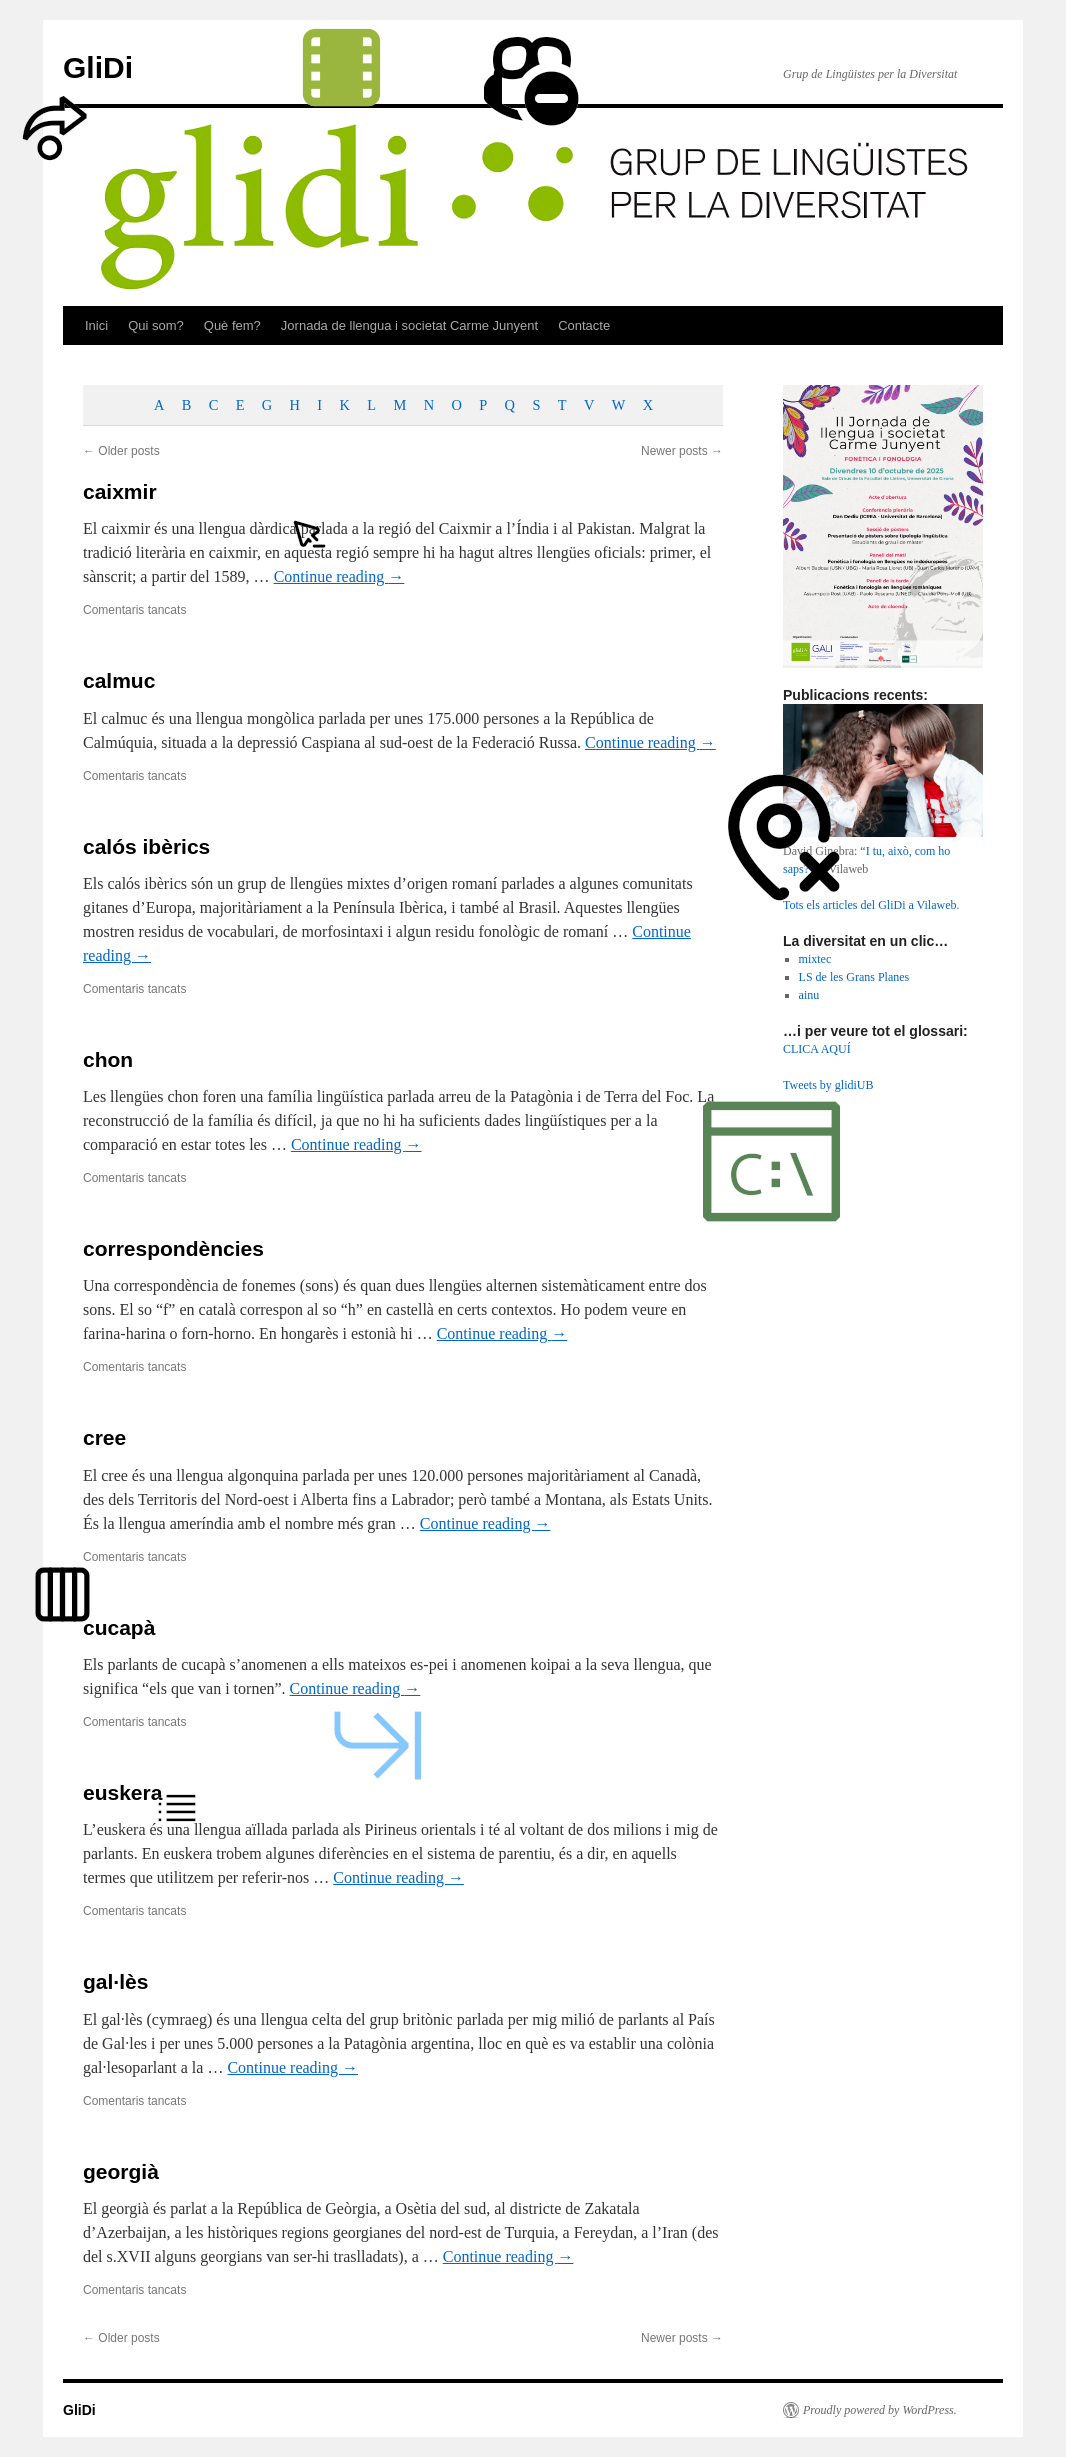  Describe the element at coordinates (779, 837) in the screenshot. I see `remove a saved location` at that location.